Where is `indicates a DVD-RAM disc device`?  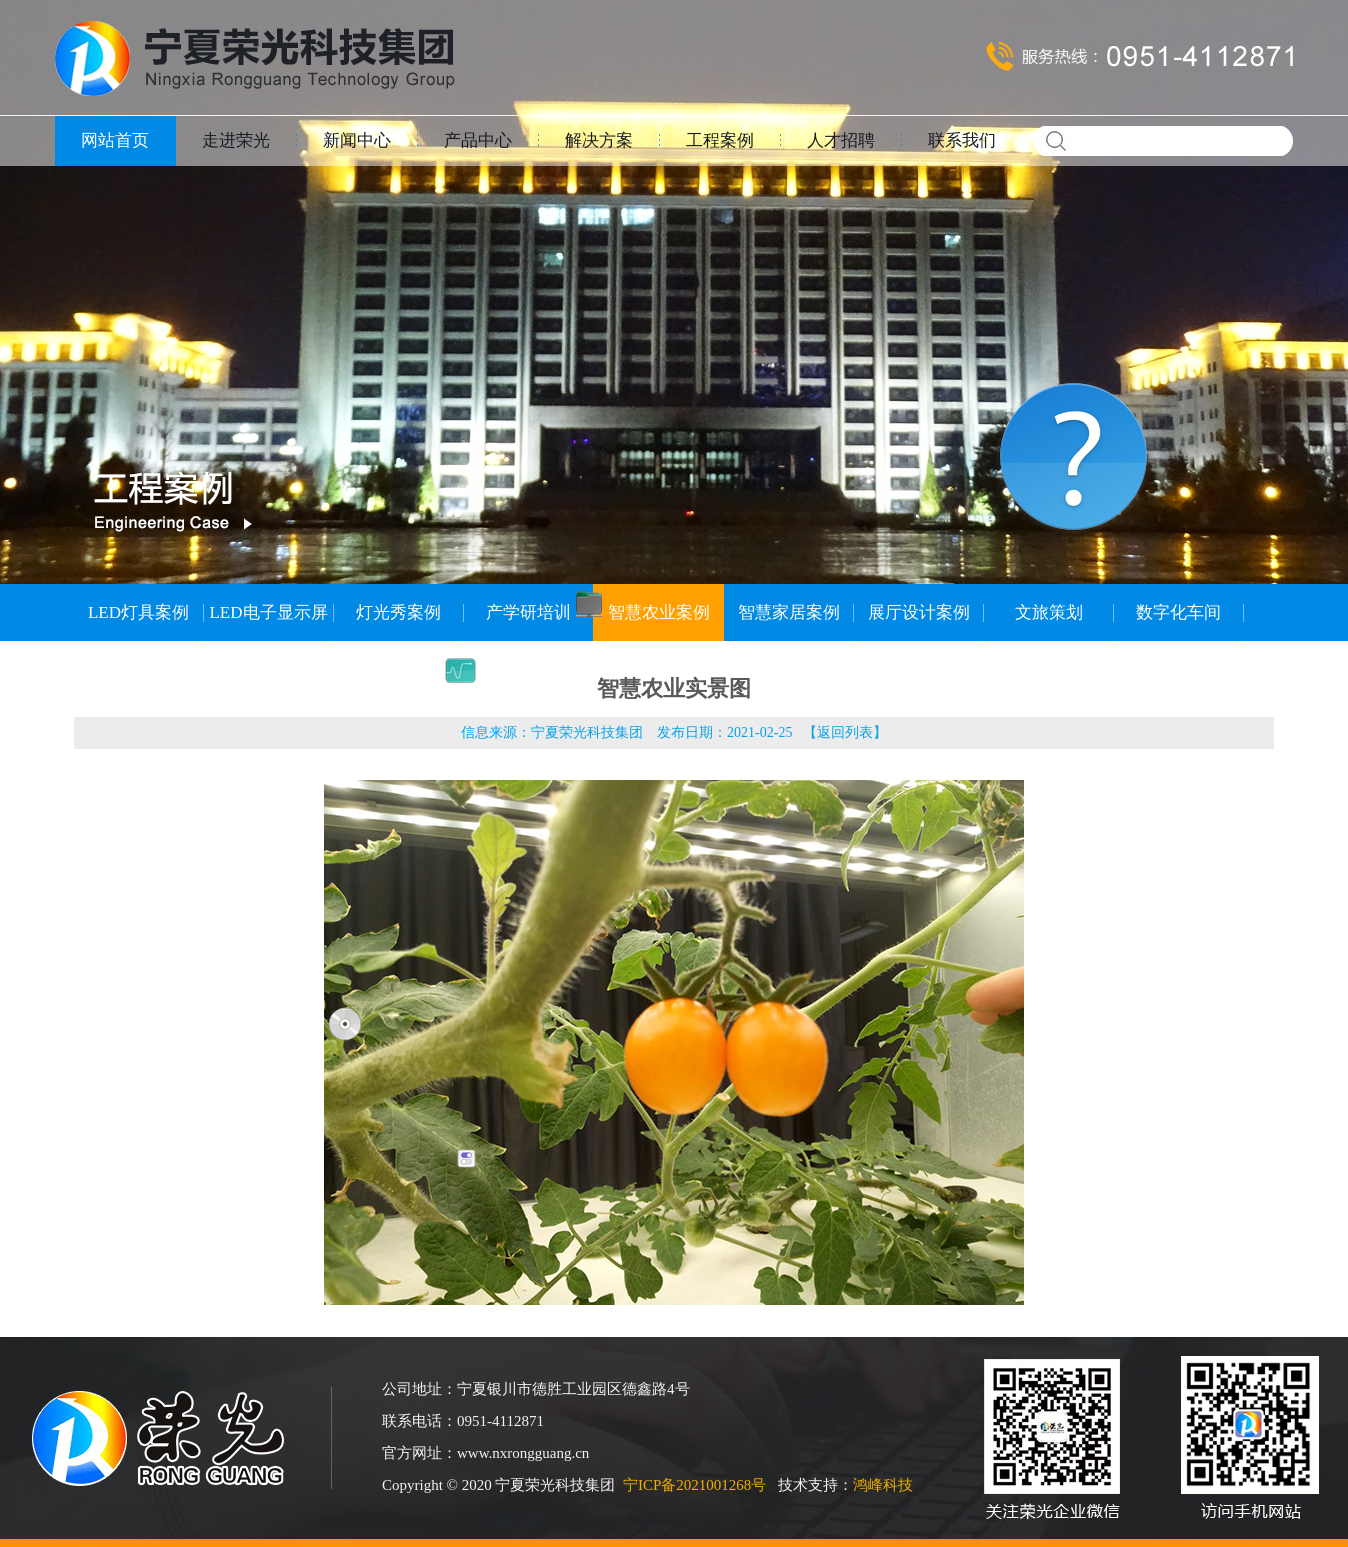 indicates a DVD-RAM disc device is located at coordinates (345, 1024).